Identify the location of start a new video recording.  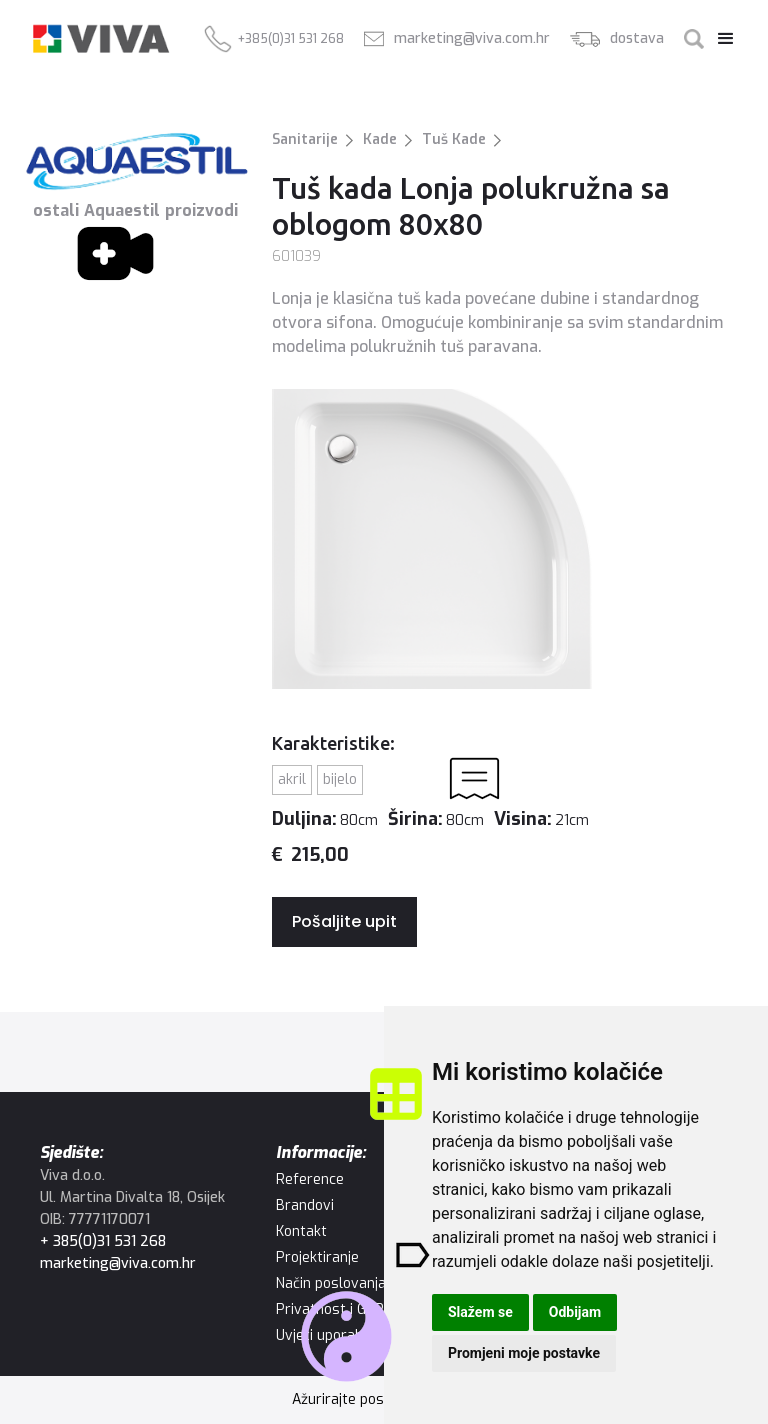
(115, 253).